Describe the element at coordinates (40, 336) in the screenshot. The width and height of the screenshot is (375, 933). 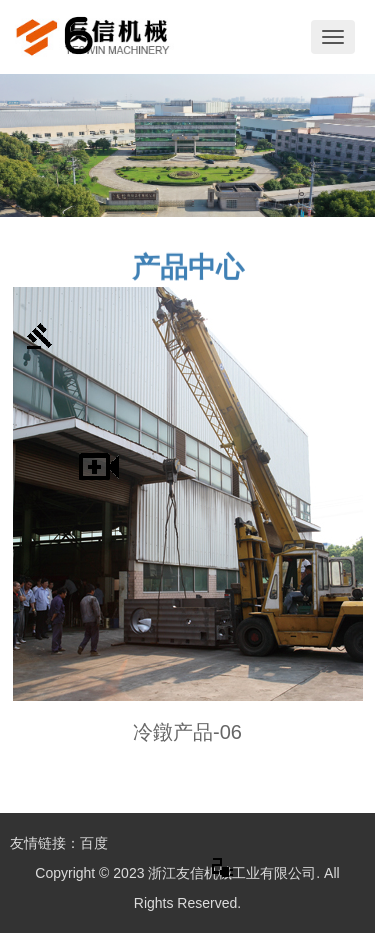
I see `access legal or terms of service information` at that location.